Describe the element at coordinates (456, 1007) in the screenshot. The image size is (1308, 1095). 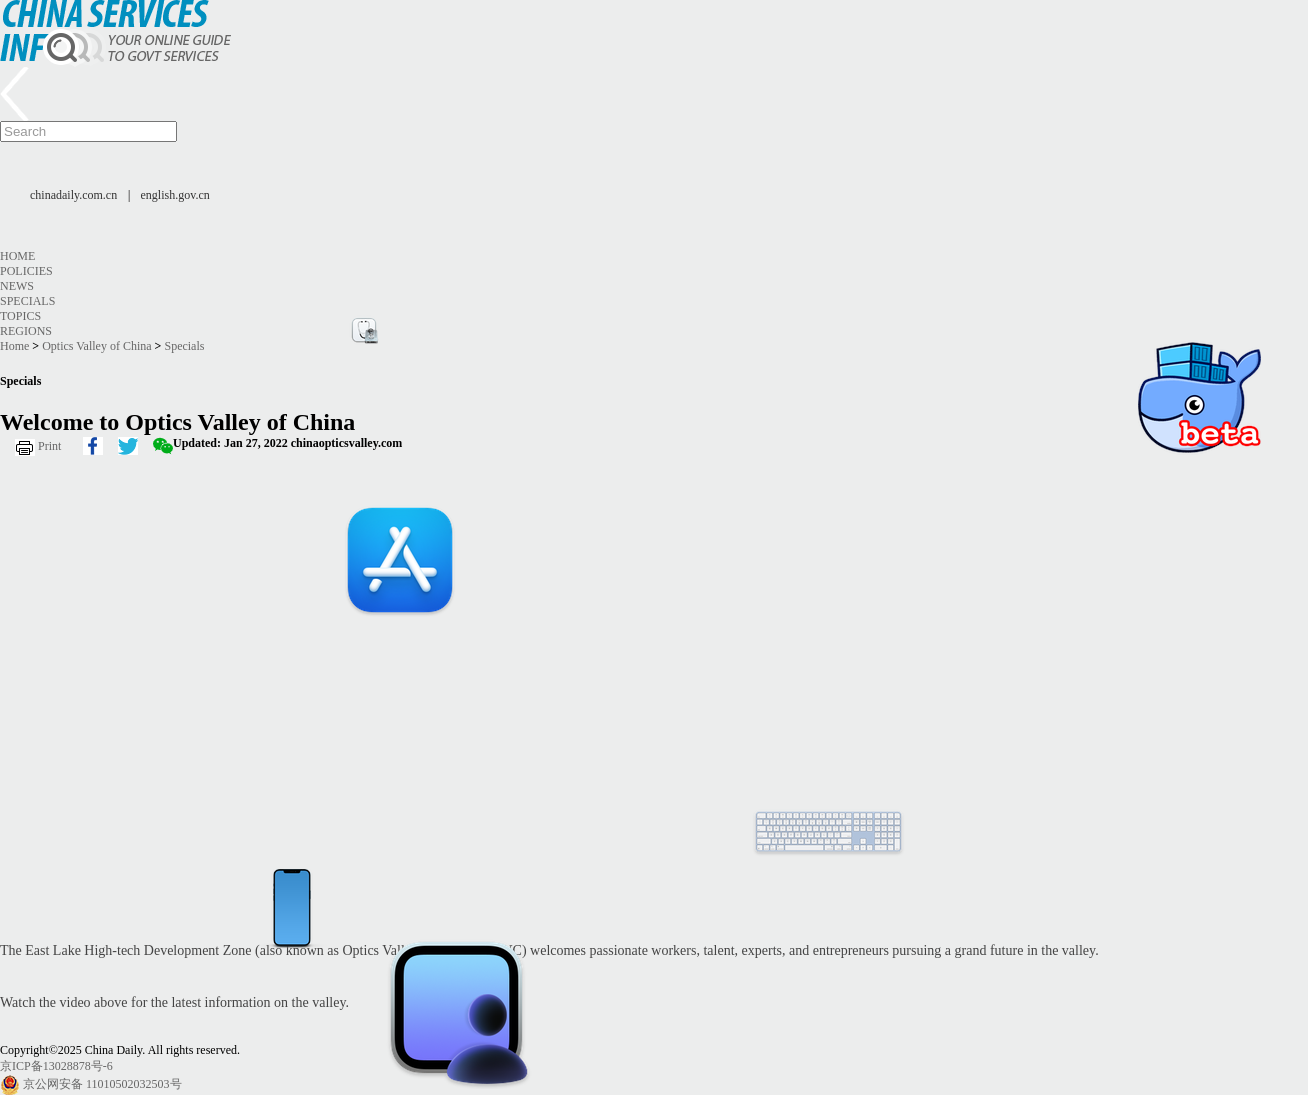
I see `share your screen with others` at that location.